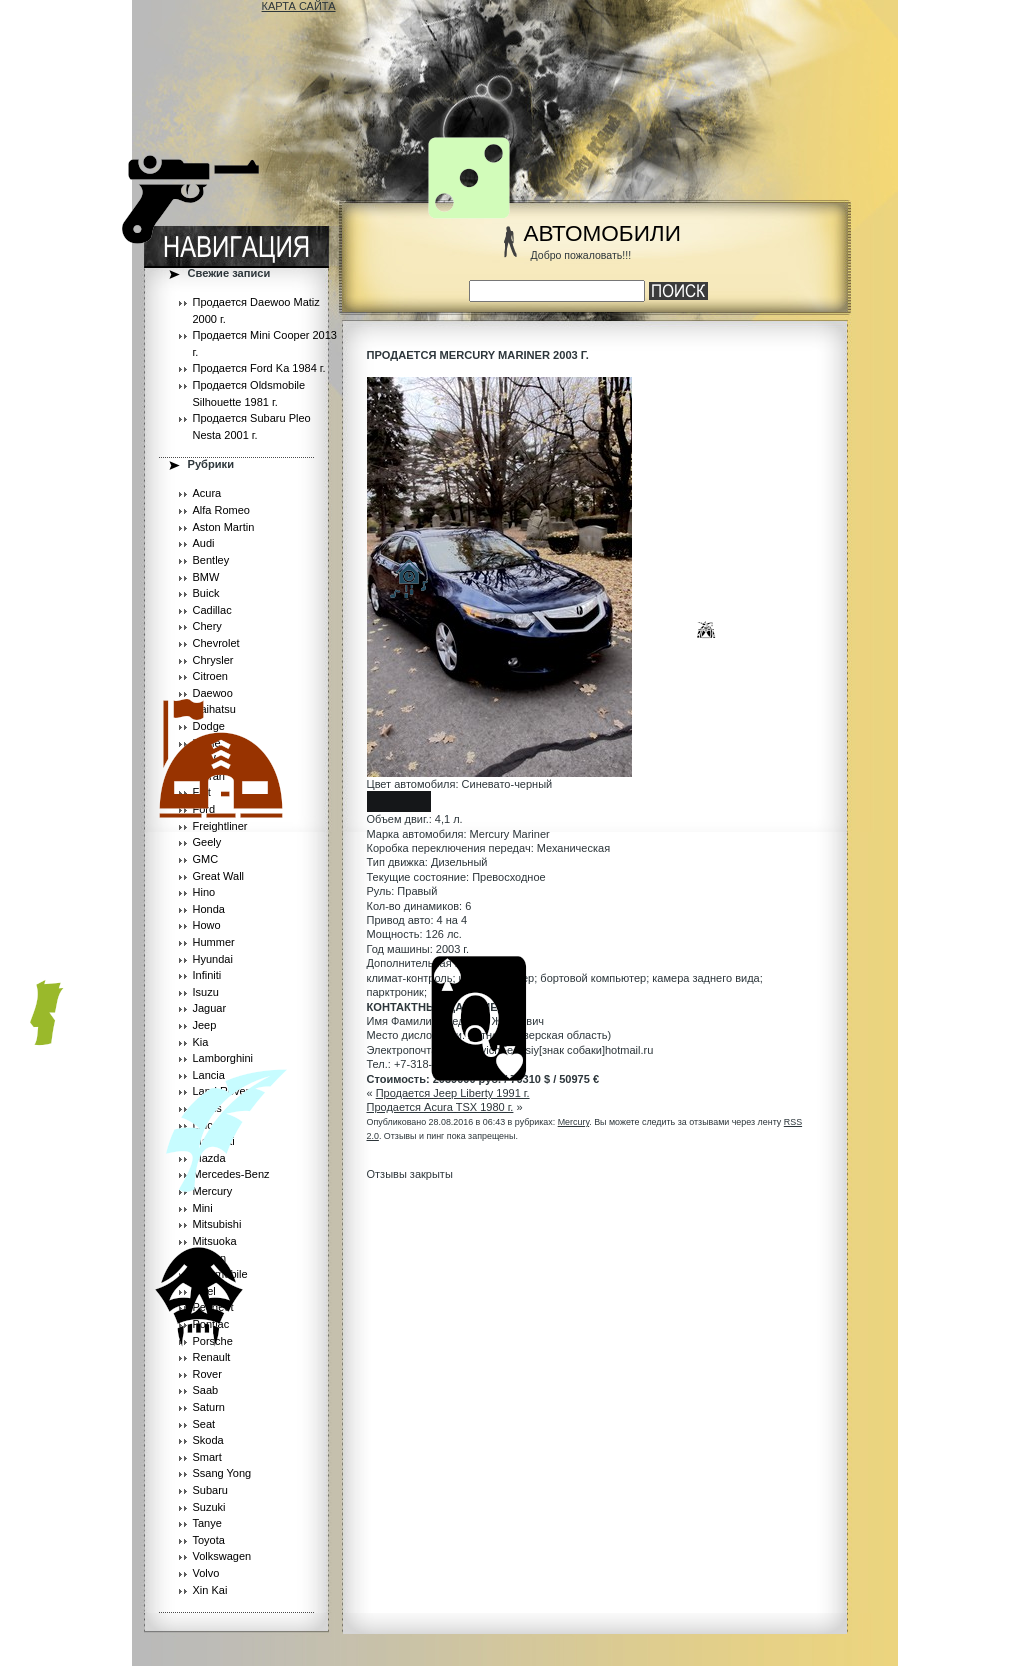 This screenshot has height=1666, width=1029. I want to click on access military barracks or troop housing, so click(221, 760).